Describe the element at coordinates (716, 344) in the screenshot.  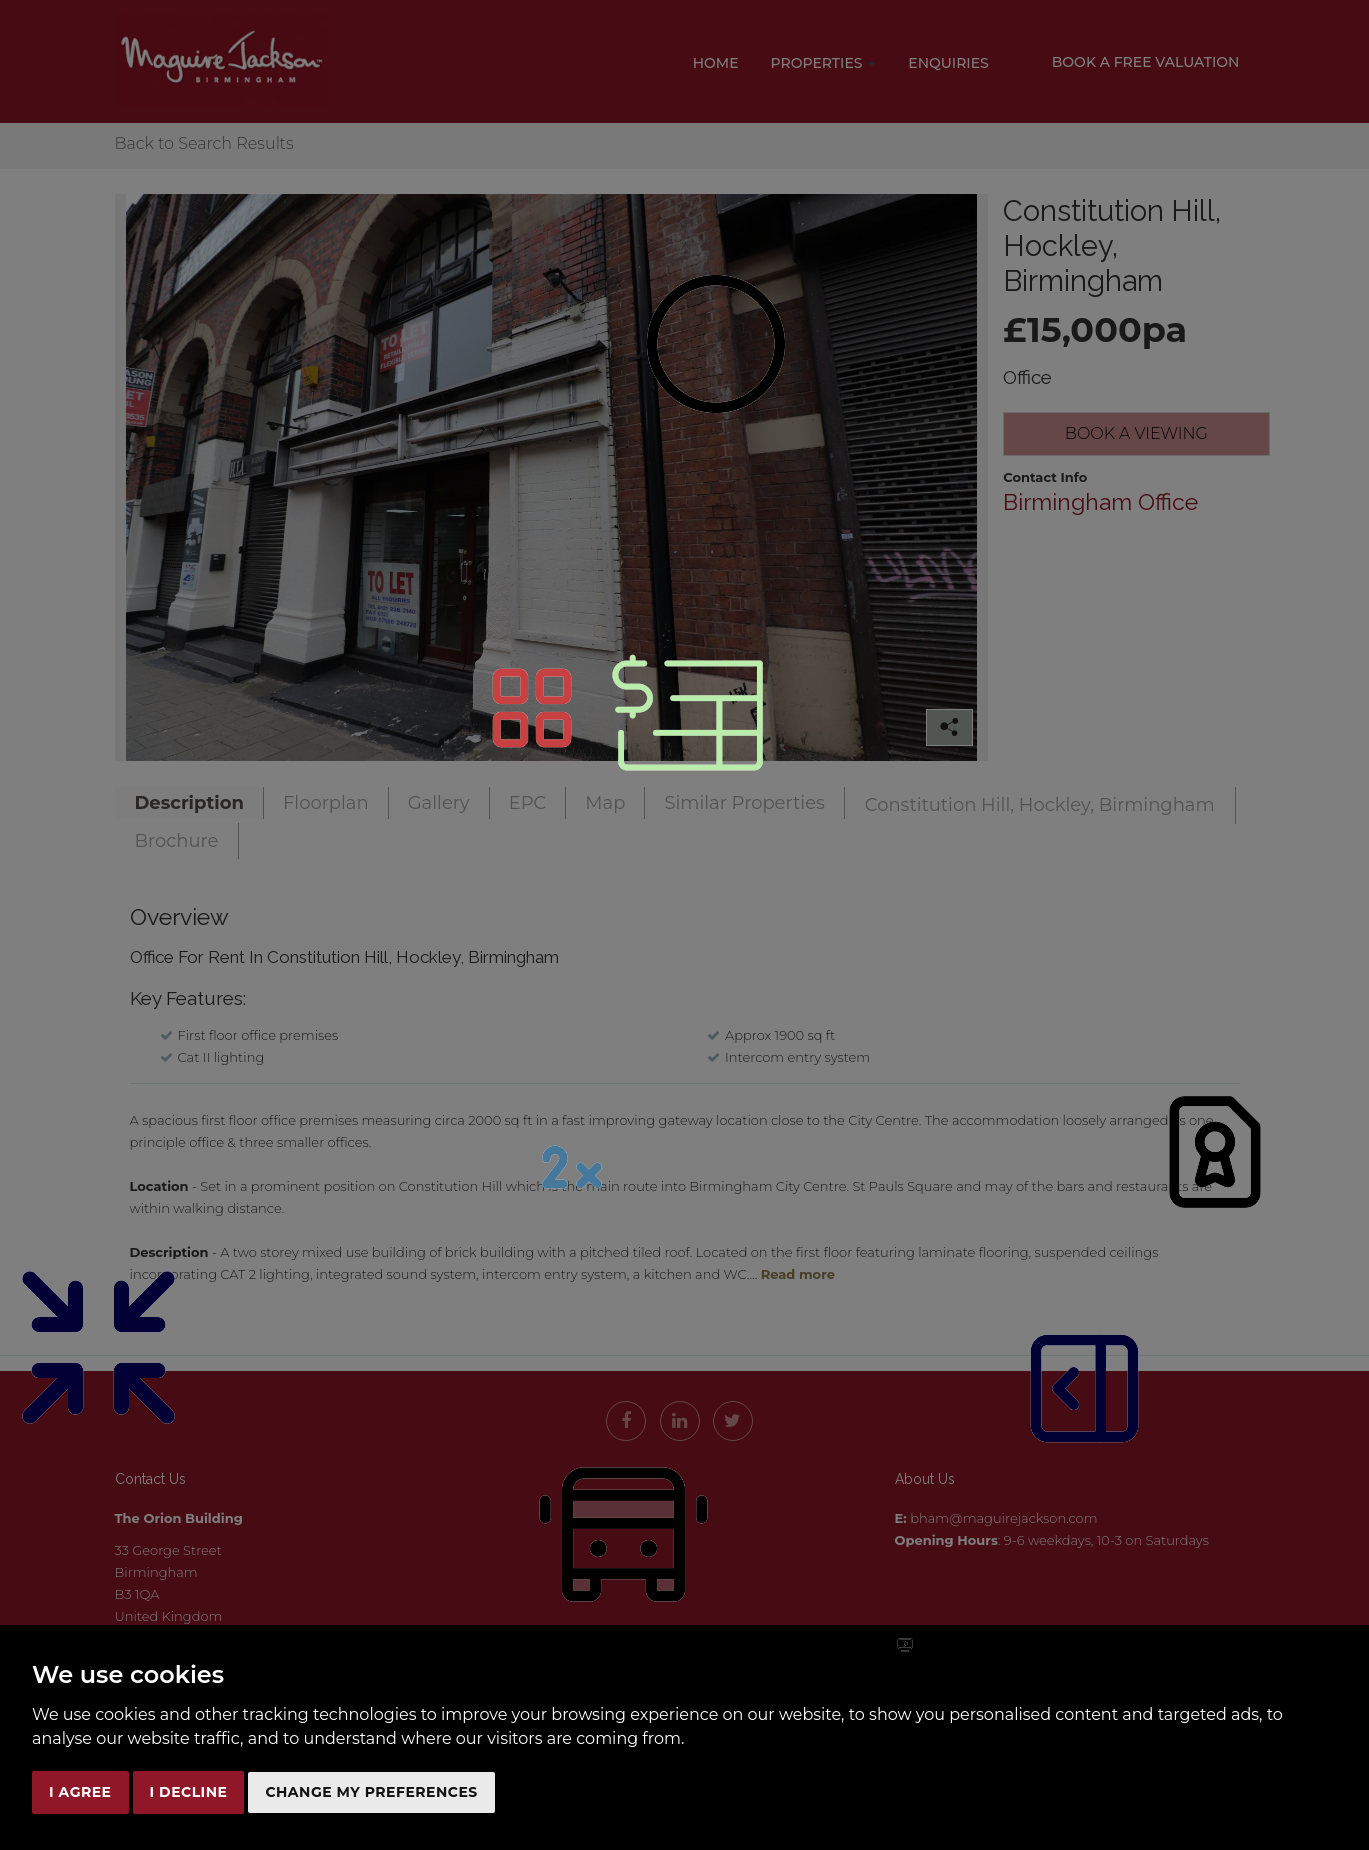
I see `unselected radio button option` at that location.